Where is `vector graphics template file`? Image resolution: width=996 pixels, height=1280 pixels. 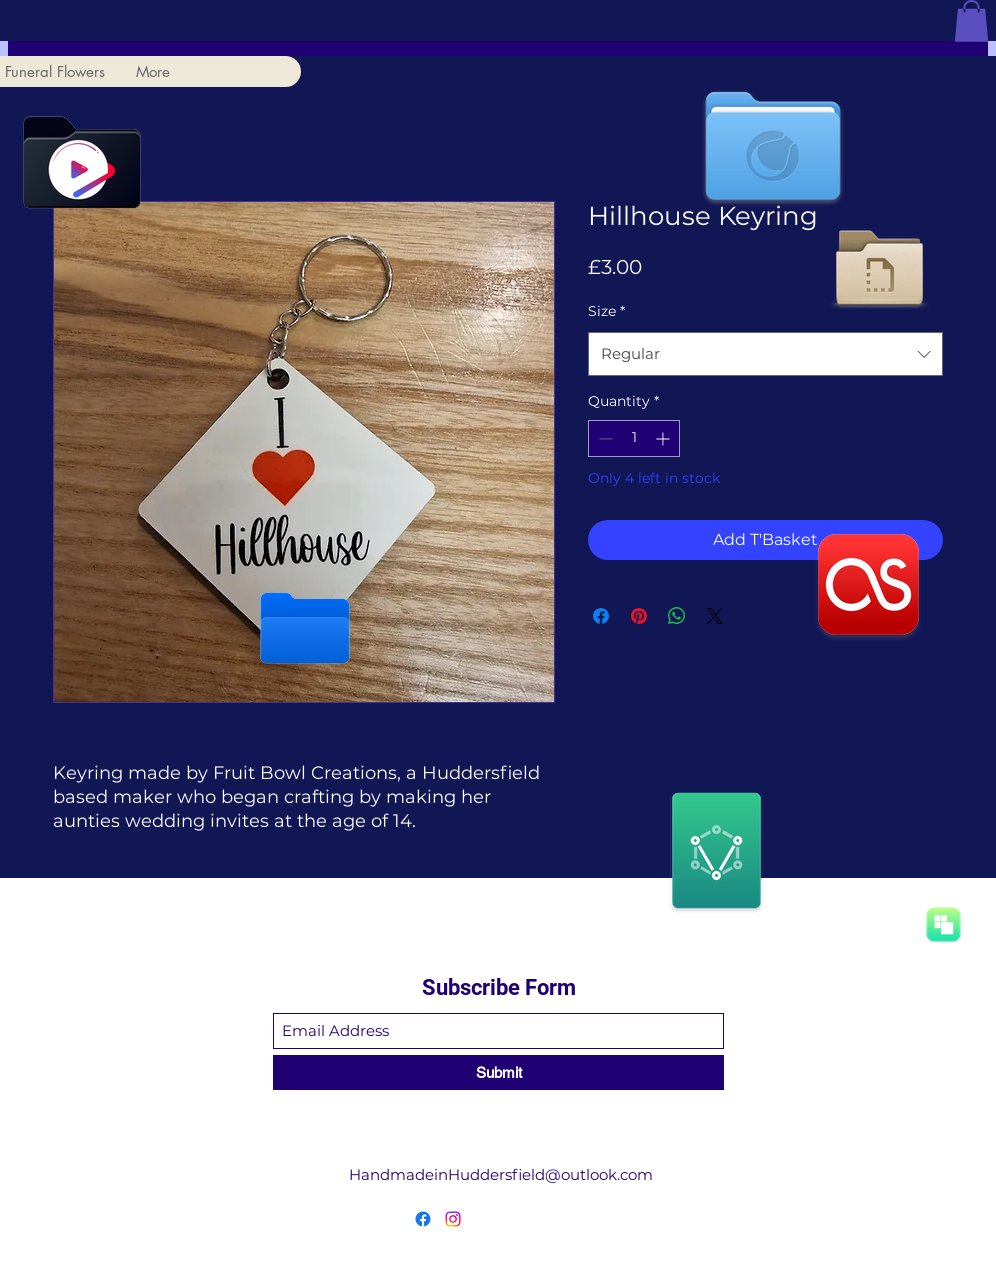
vector graphics template file is located at coordinates (716, 852).